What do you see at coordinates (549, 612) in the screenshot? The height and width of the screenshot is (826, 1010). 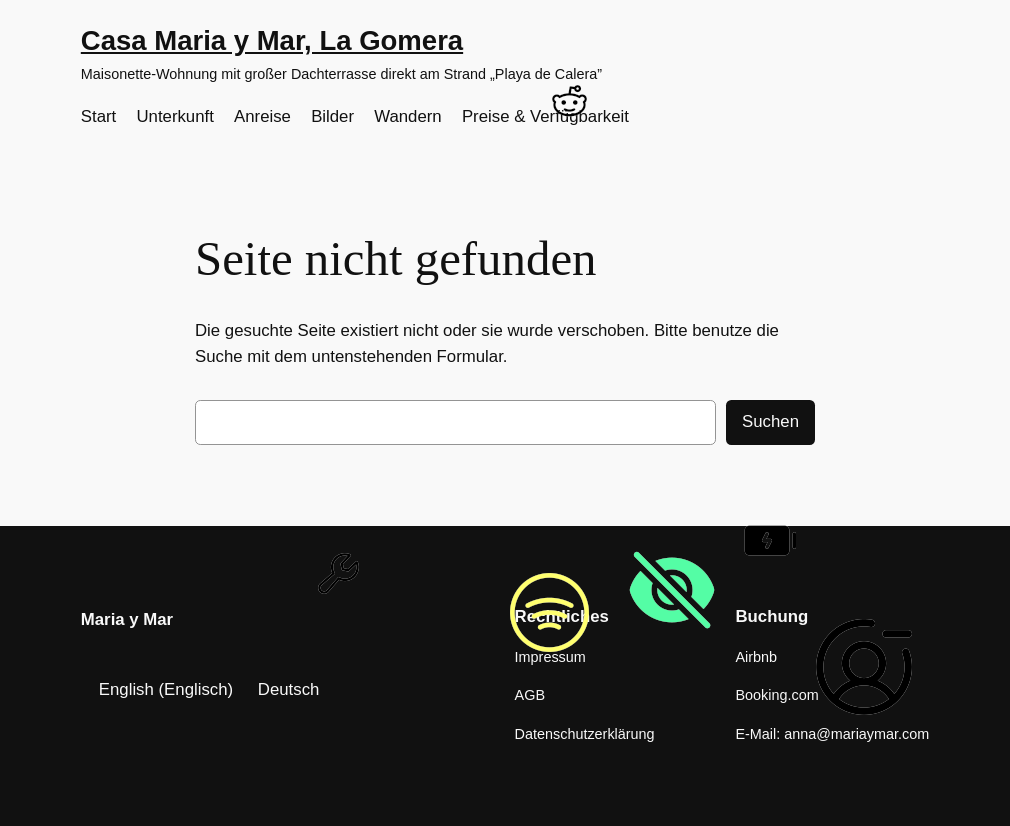 I see `open Spotify` at bounding box center [549, 612].